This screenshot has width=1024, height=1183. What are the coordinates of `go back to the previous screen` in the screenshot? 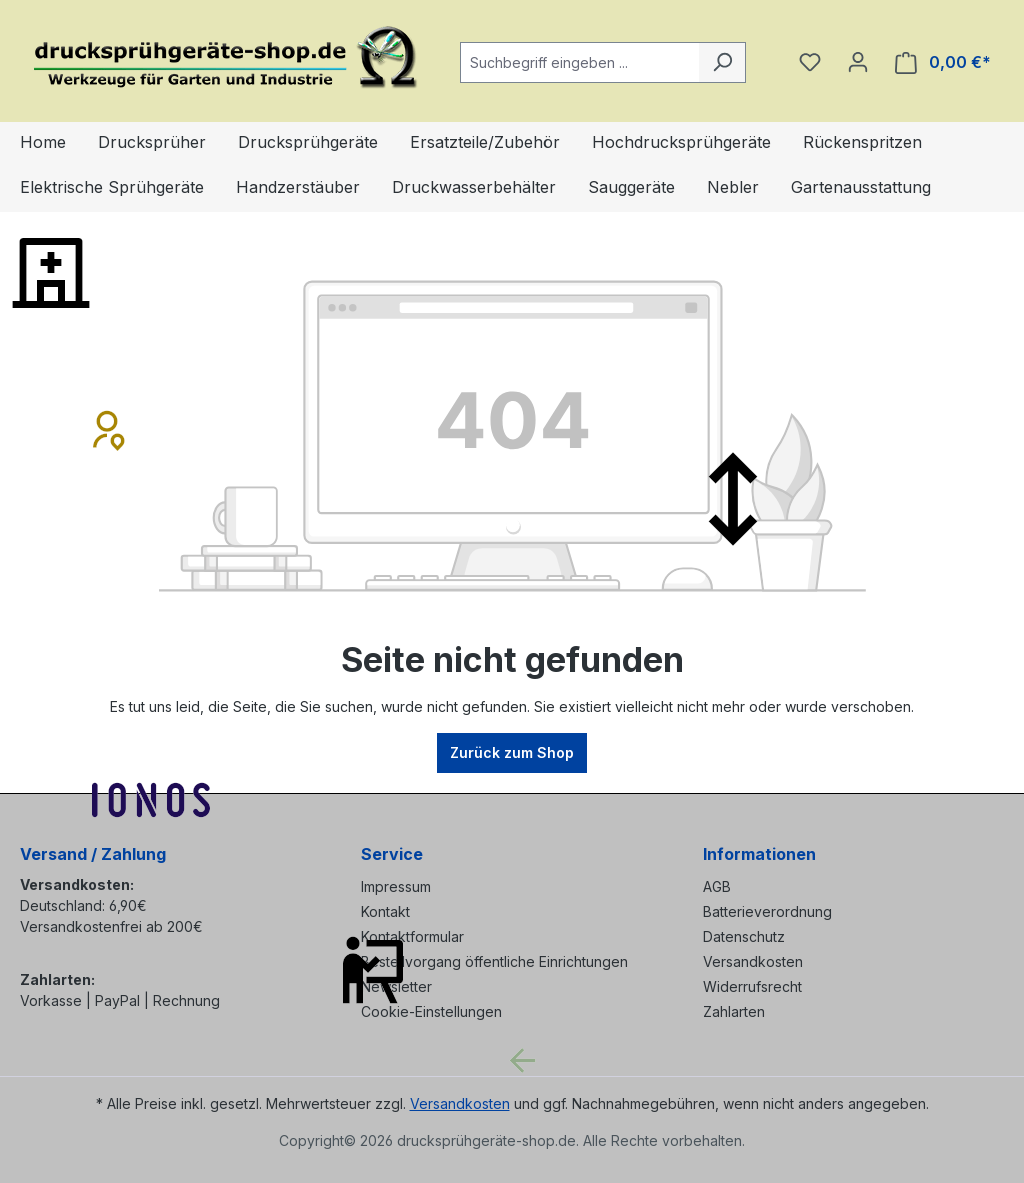 It's located at (522, 1060).